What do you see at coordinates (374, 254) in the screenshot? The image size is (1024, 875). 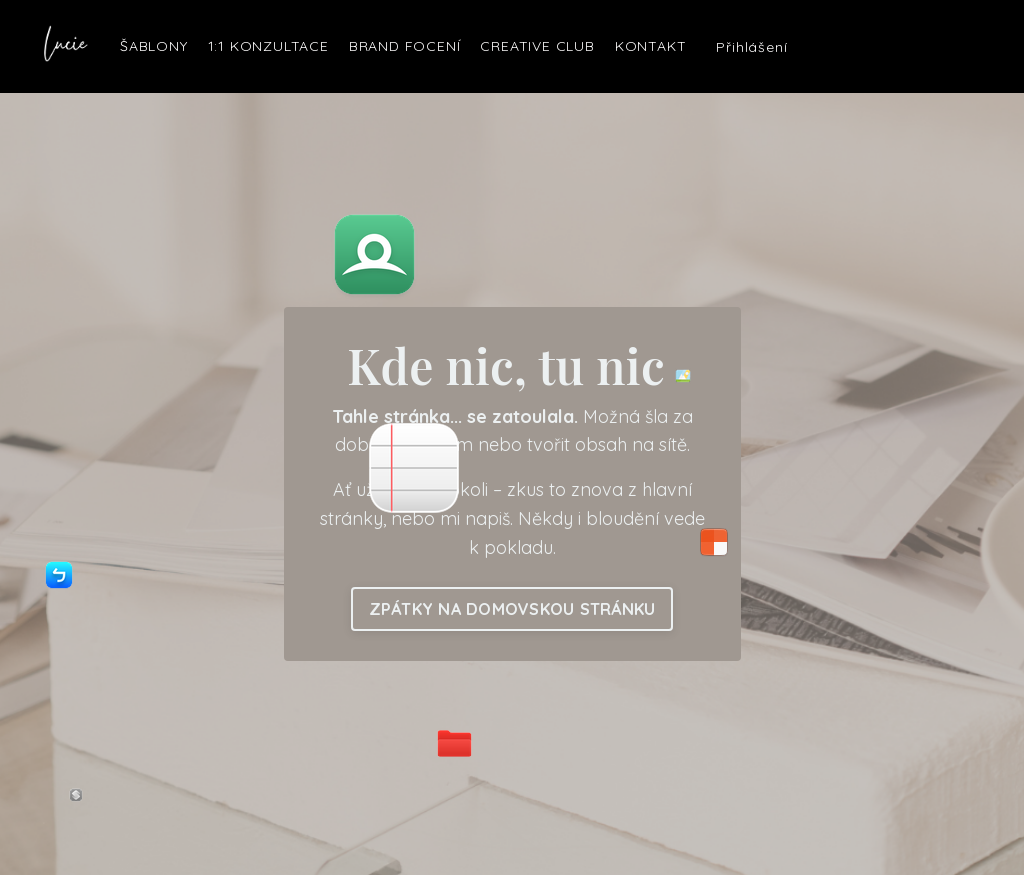 I see `open renderdoc graphics debugging application` at bounding box center [374, 254].